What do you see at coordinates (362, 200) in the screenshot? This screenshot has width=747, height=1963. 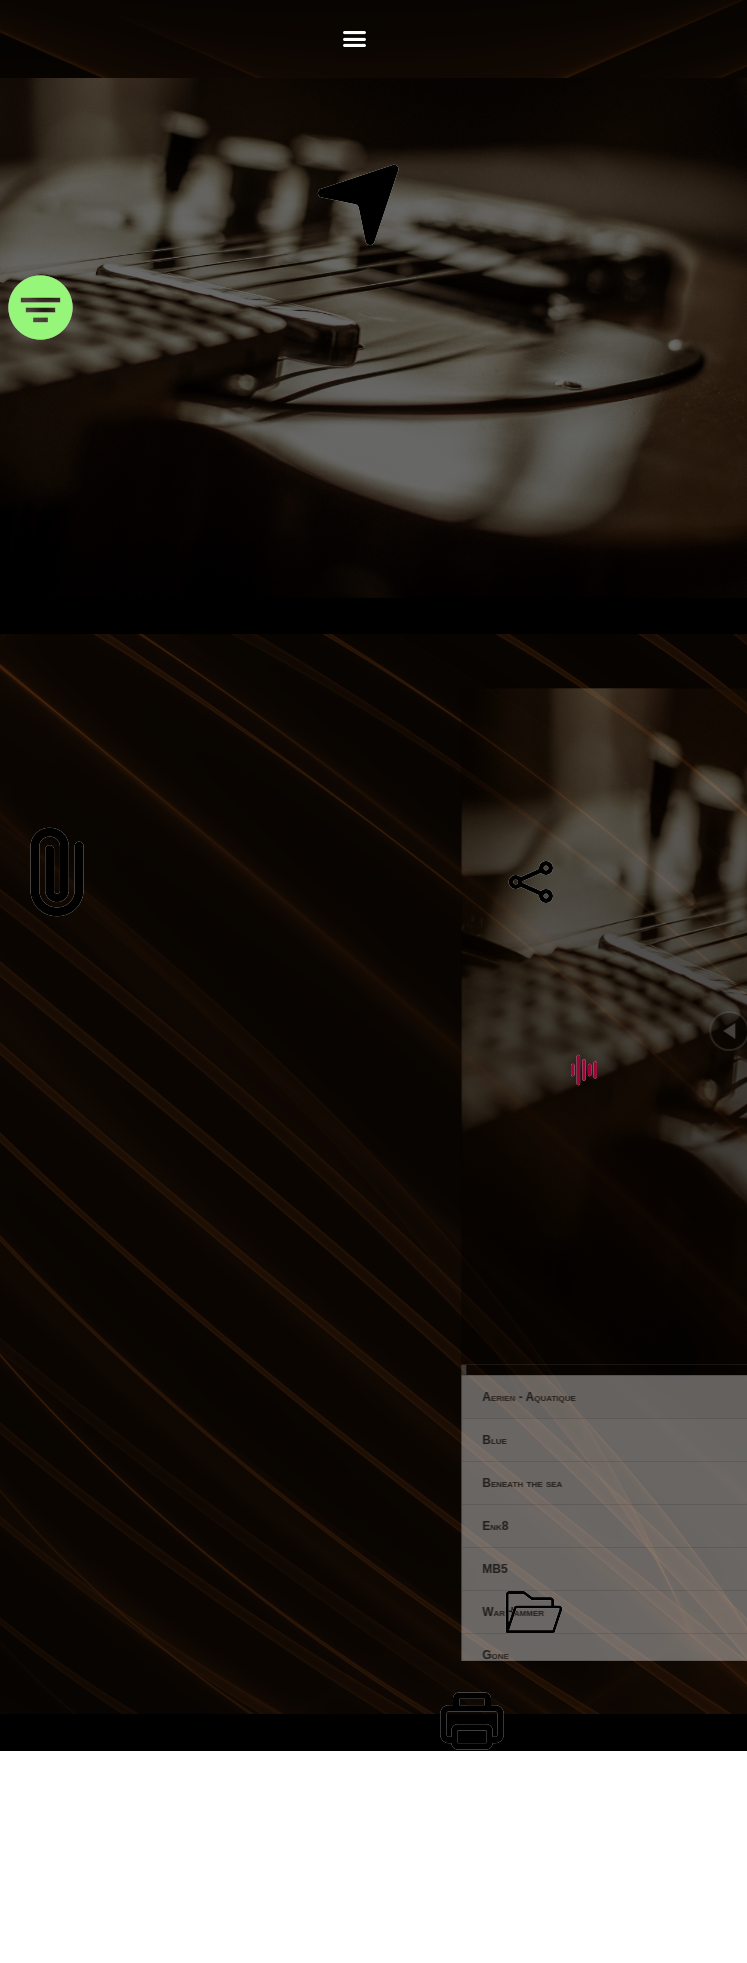 I see `navigate to current location` at bounding box center [362, 200].